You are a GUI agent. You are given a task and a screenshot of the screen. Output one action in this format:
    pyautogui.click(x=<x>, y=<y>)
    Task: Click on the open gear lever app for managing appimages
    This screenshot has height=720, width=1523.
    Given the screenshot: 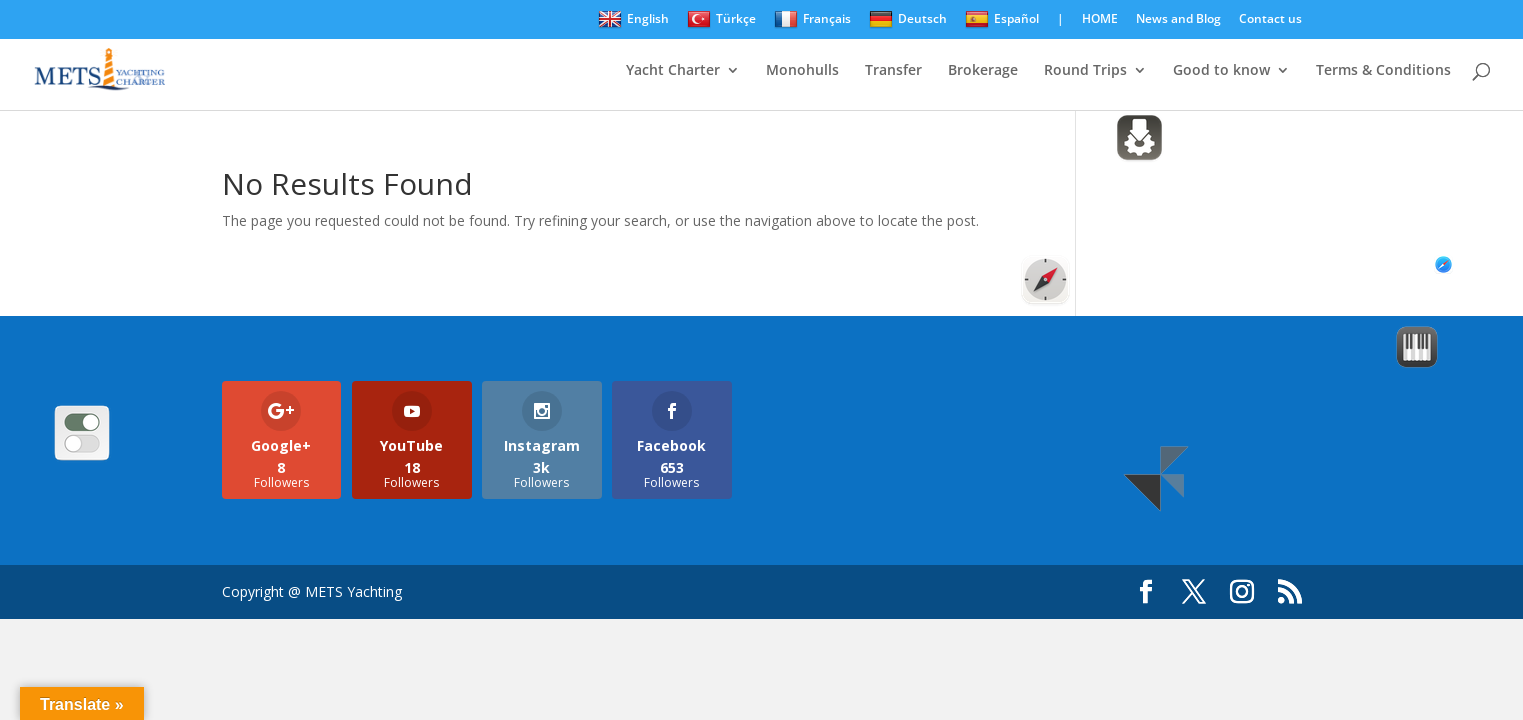 What is the action you would take?
    pyautogui.click(x=1139, y=137)
    